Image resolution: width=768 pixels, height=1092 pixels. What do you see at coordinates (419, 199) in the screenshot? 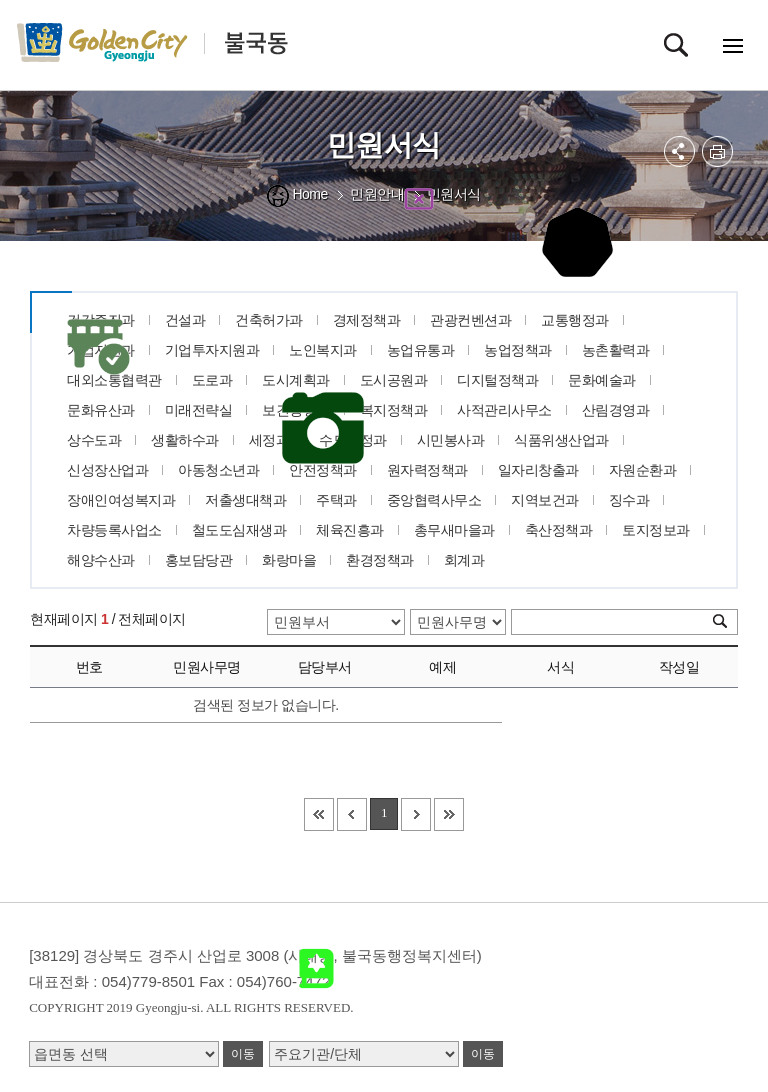
I see `close or dismiss a window` at bounding box center [419, 199].